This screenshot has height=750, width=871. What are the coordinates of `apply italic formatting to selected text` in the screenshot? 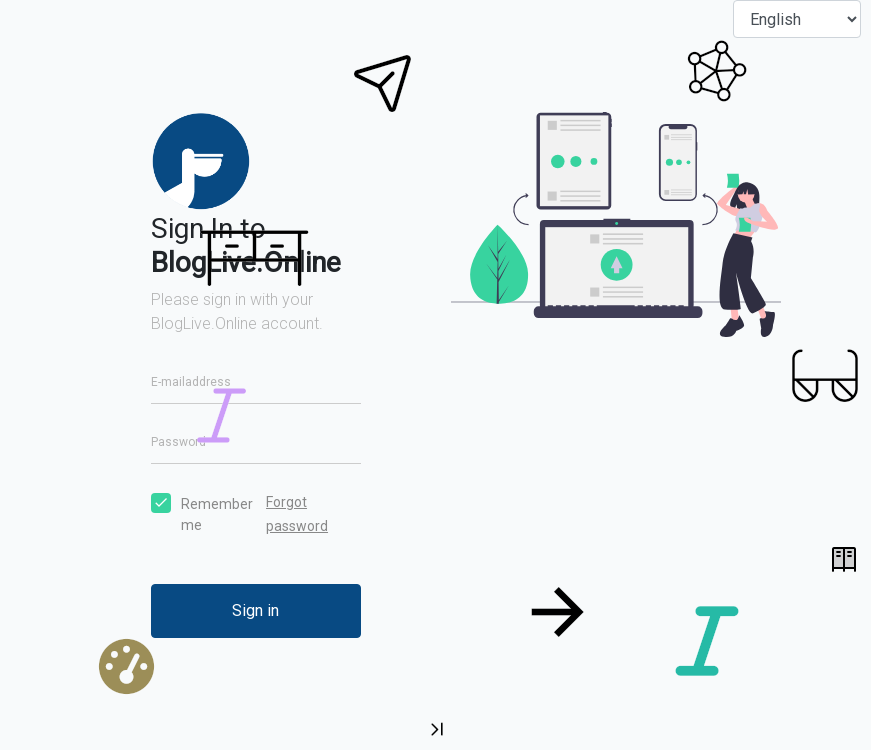 It's located at (221, 415).